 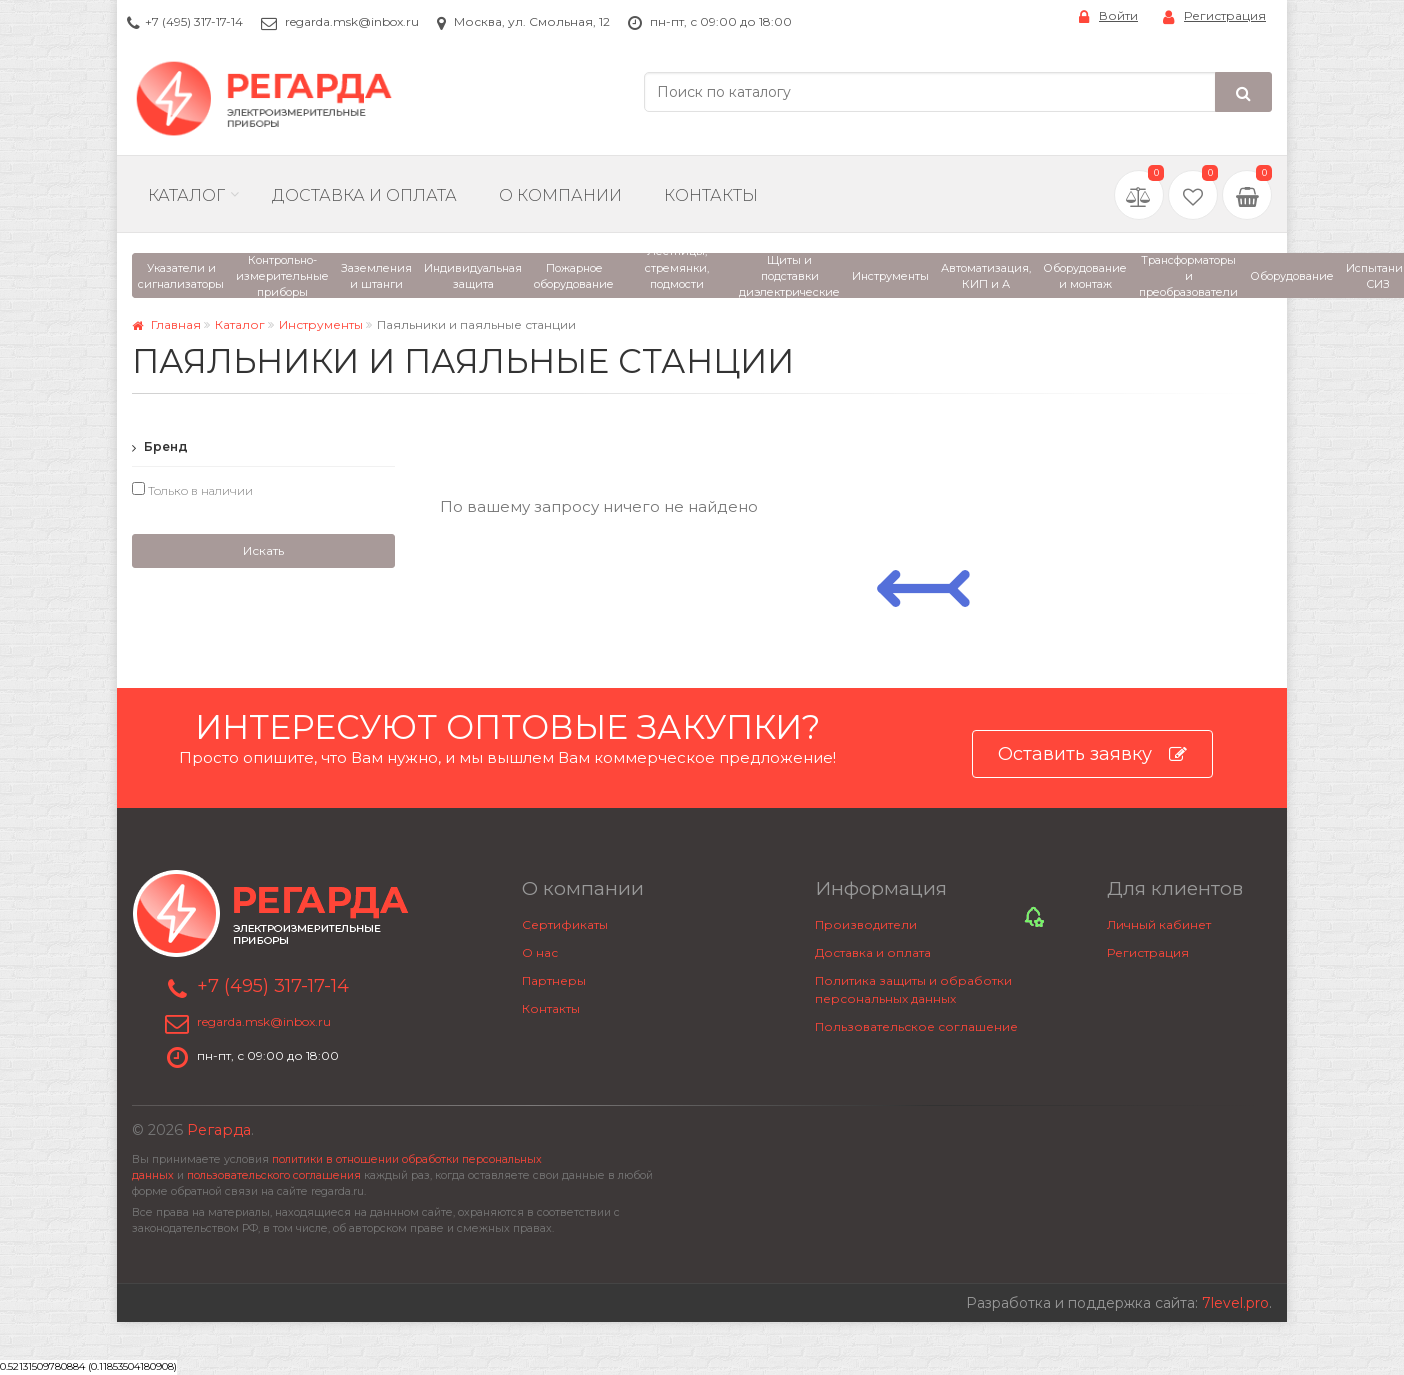 I want to click on view starred or priority notifications, so click(x=1033, y=916).